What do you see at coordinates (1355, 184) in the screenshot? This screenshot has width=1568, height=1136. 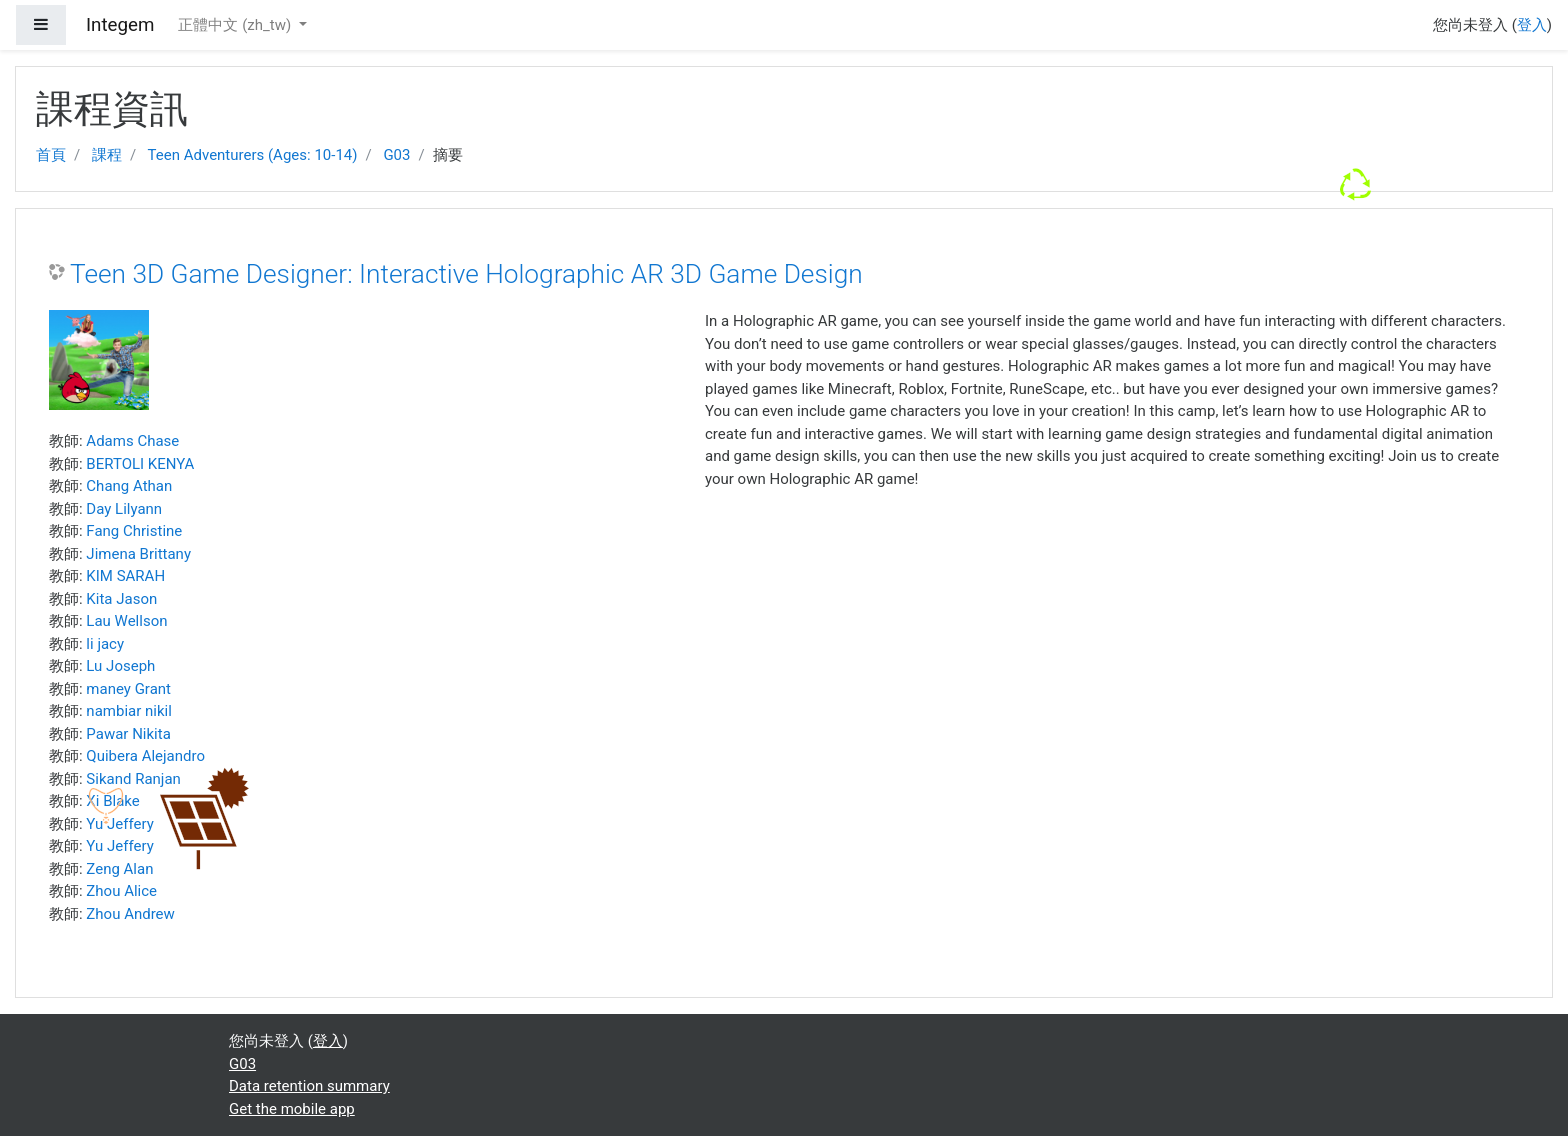 I see `recycle or dispose of item responsibly` at bounding box center [1355, 184].